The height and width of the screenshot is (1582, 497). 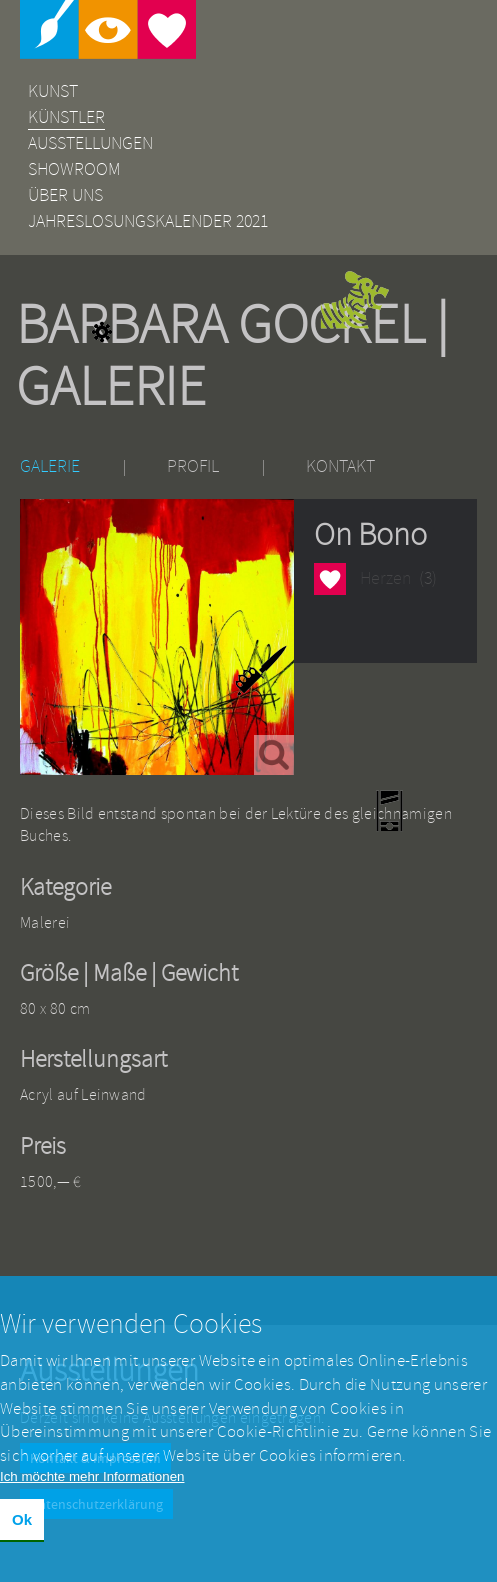 I want to click on execute or delete an item permanently, so click(x=389, y=811).